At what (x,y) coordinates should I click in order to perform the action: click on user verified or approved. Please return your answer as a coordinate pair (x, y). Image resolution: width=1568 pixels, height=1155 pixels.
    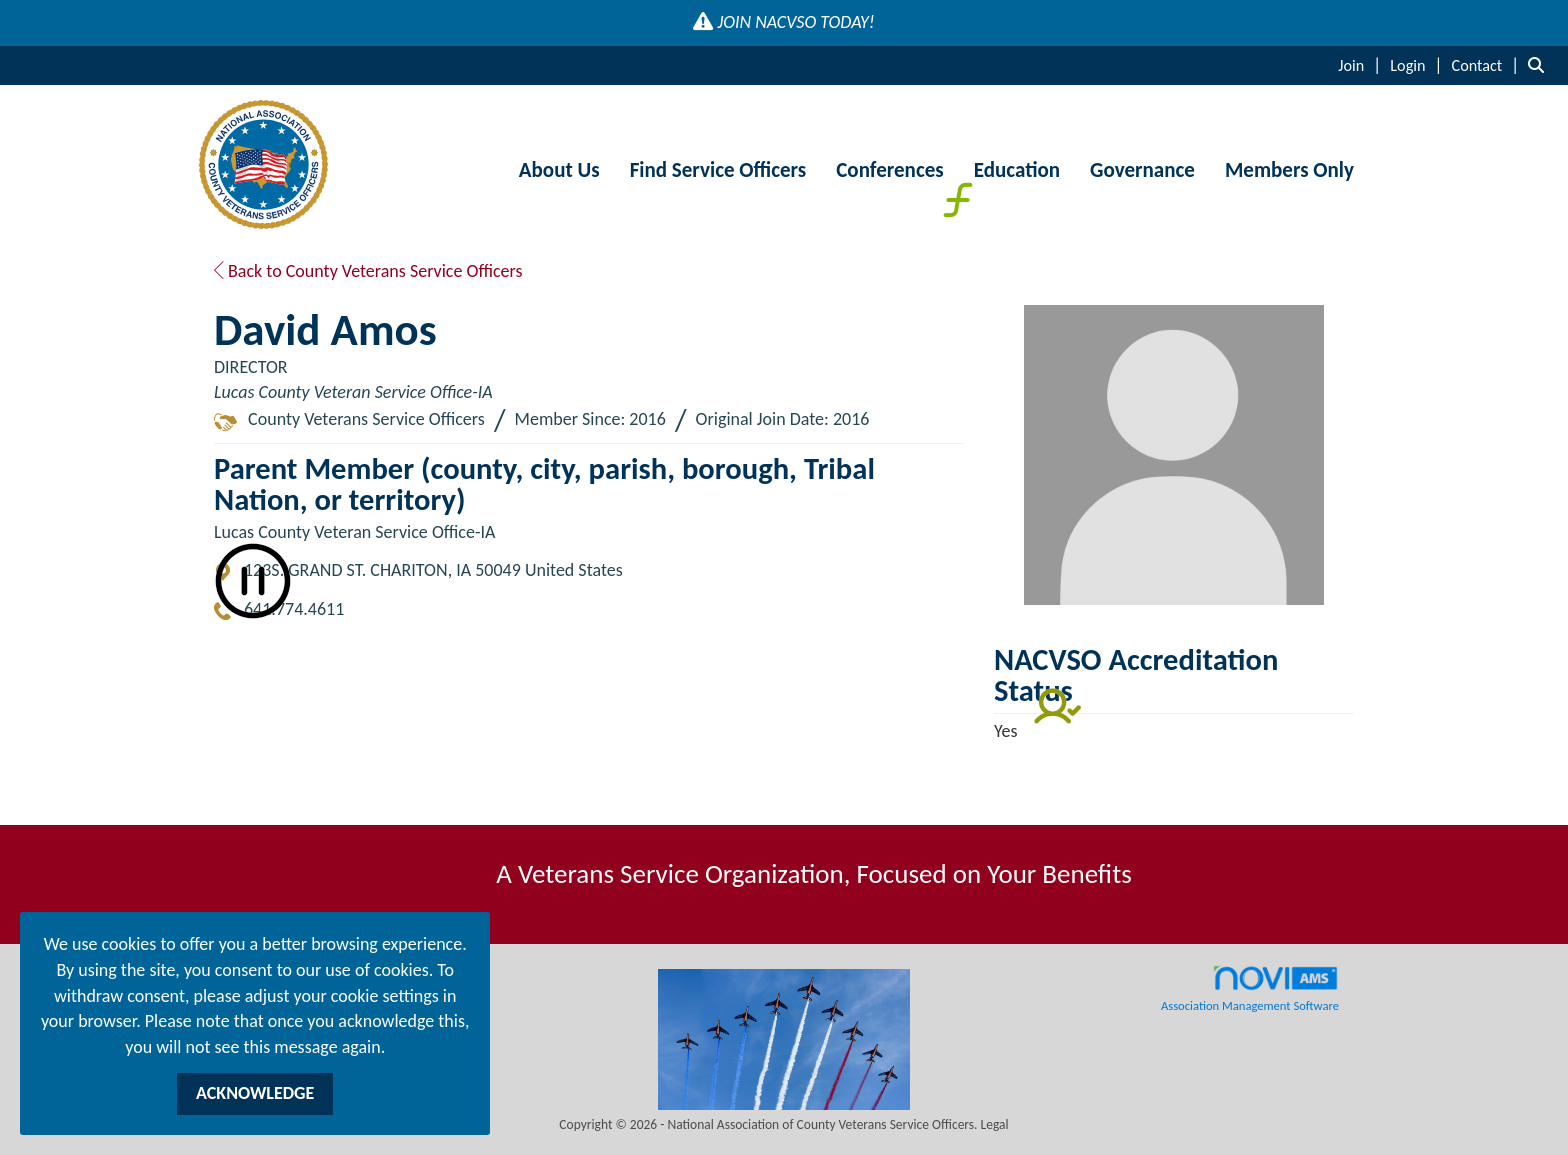
    Looking at the image, I should click on (1056, 707).